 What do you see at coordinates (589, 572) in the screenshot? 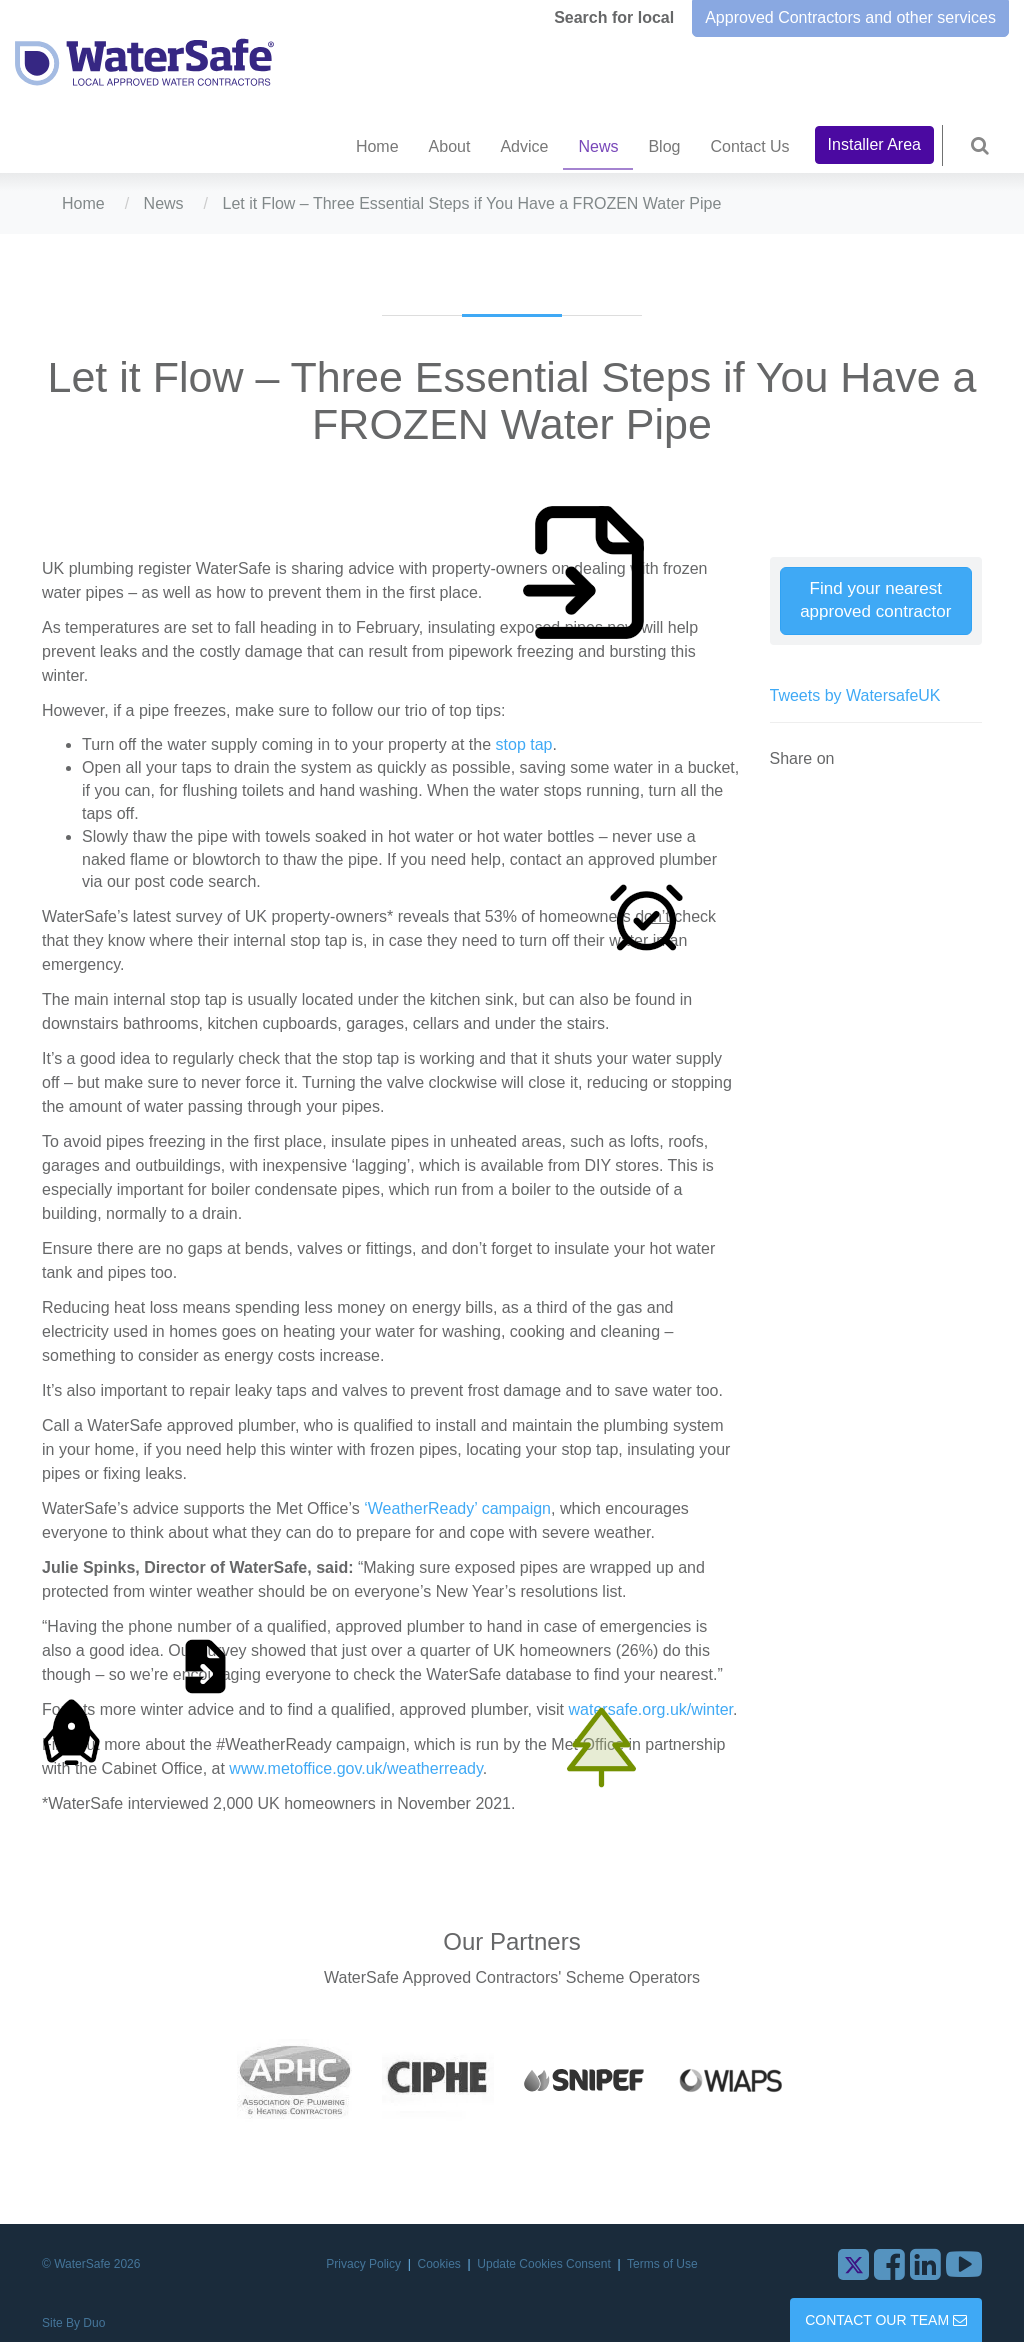
I see `import a file into the application` at bounding box center [589, 572].